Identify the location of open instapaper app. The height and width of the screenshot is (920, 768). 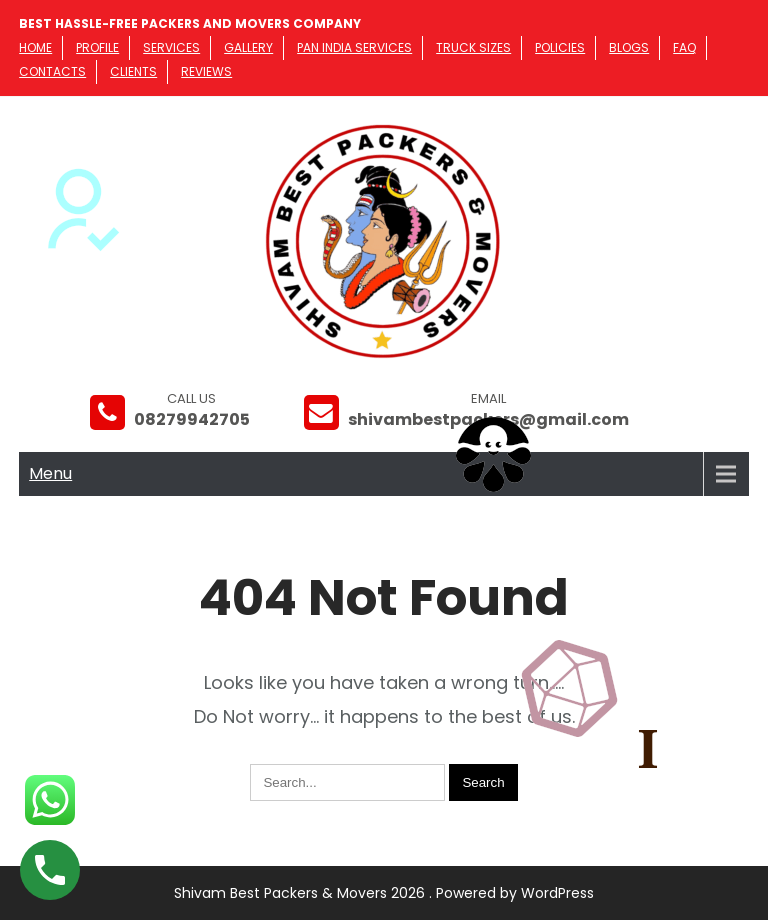
(648, 749).